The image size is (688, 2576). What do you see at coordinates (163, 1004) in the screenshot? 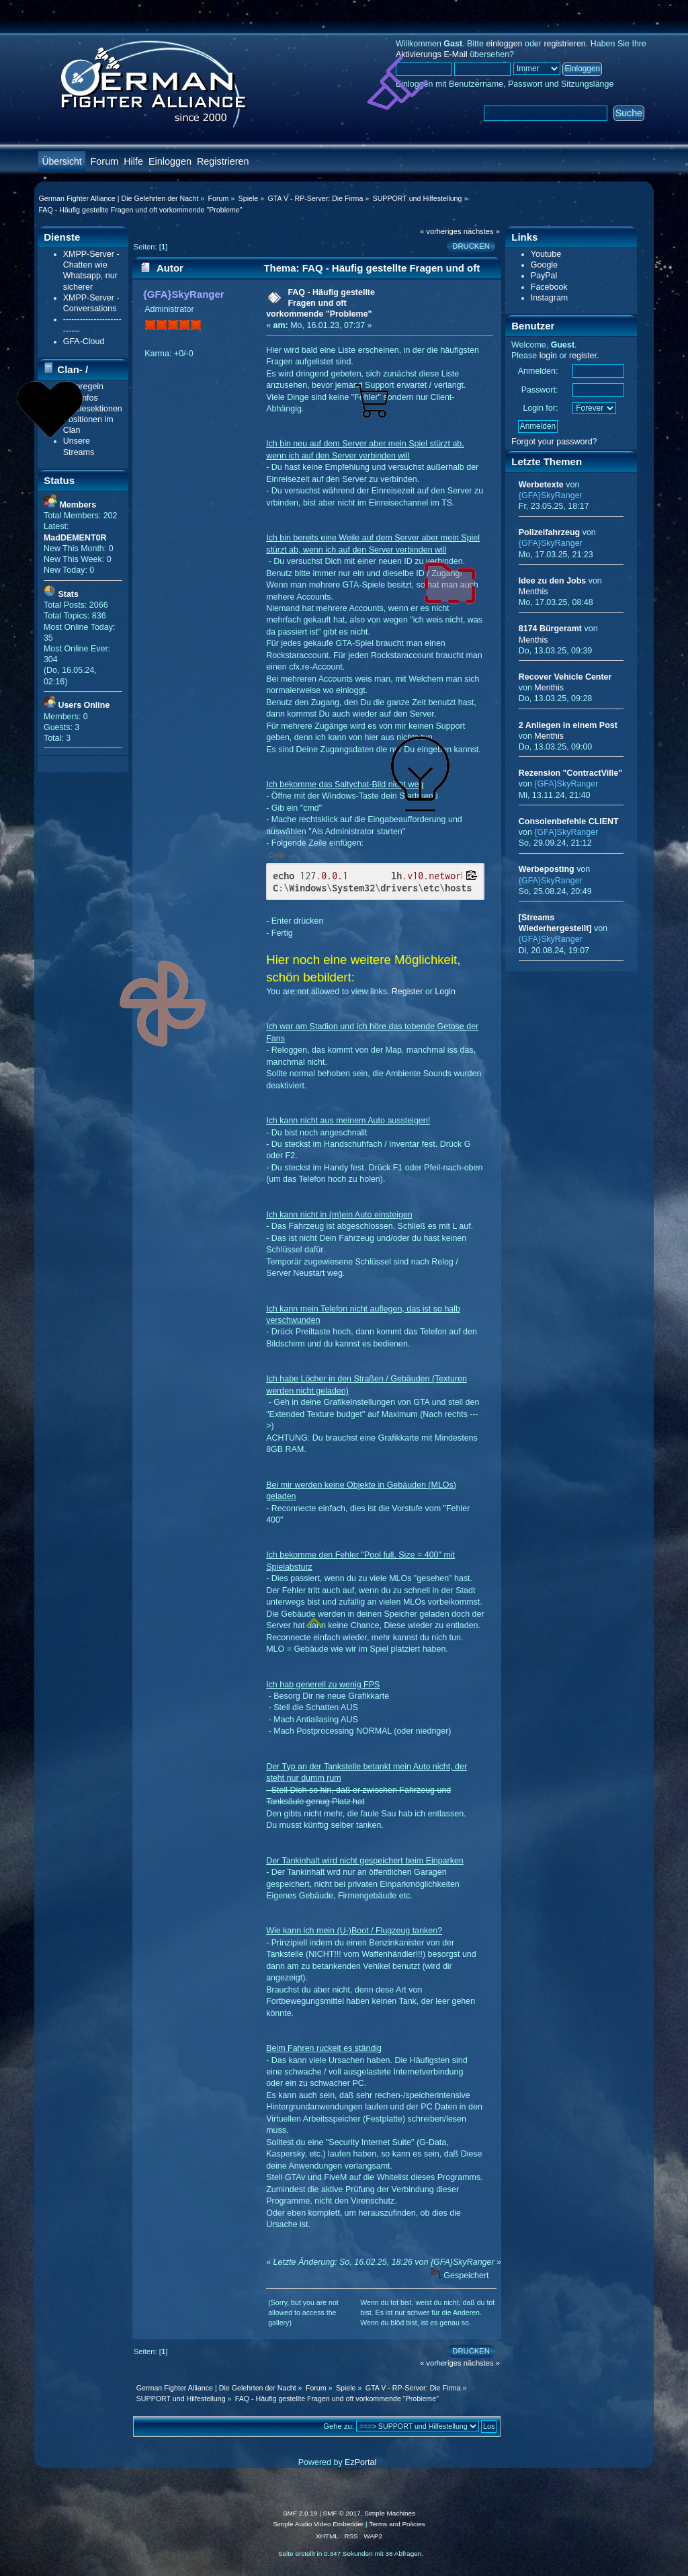
I see `access renewable energy settings` at bounding box center [163, 1004].